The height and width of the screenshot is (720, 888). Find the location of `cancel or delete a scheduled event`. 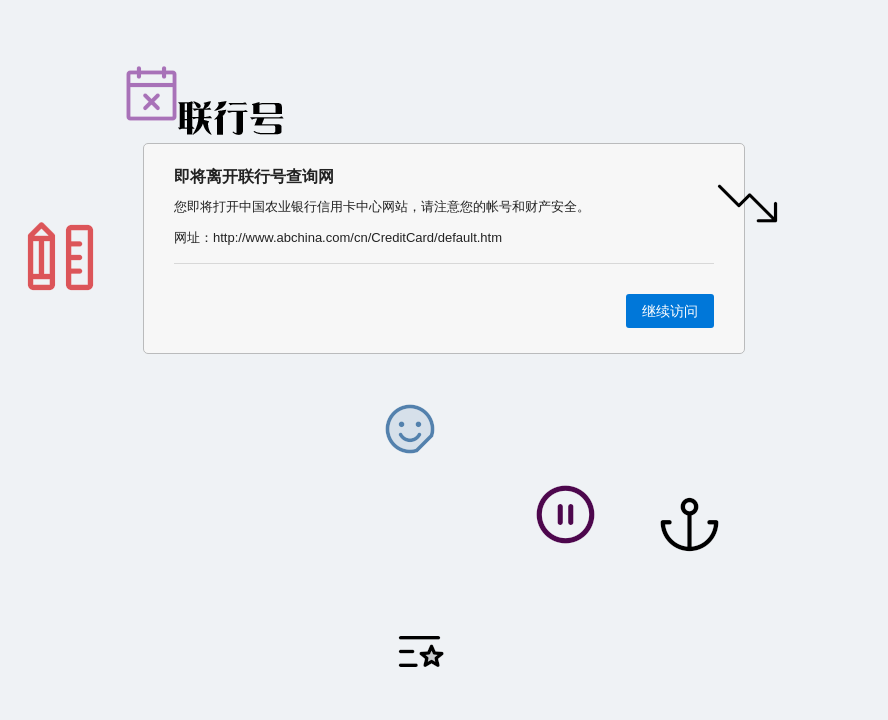

cancel or delete a scheduled event is located at coordinates (151, 95).